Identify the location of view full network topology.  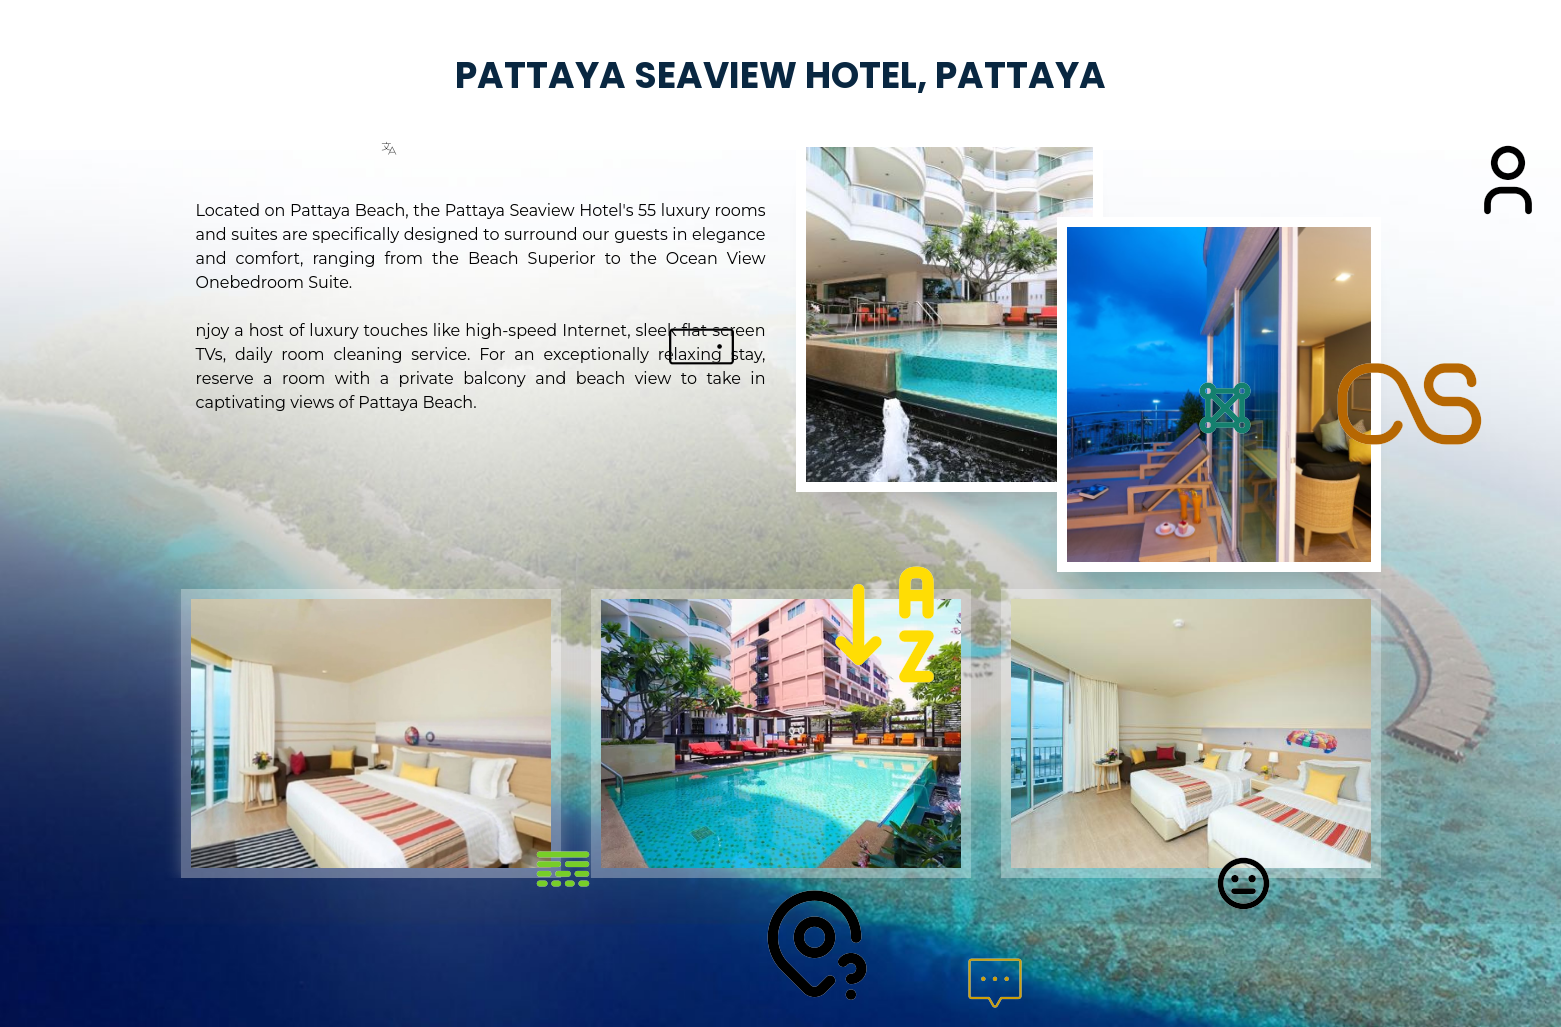
(1225, 408).